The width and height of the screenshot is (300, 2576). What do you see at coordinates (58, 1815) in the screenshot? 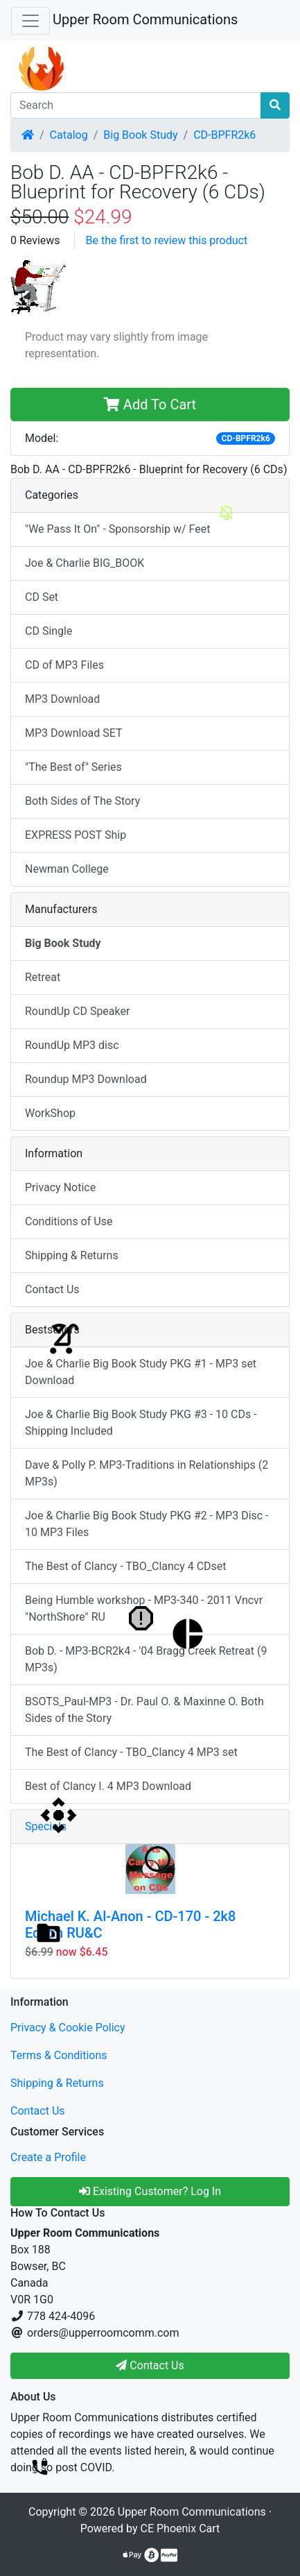
I see `pan or move camera position` at bounding box center [58, 1815].